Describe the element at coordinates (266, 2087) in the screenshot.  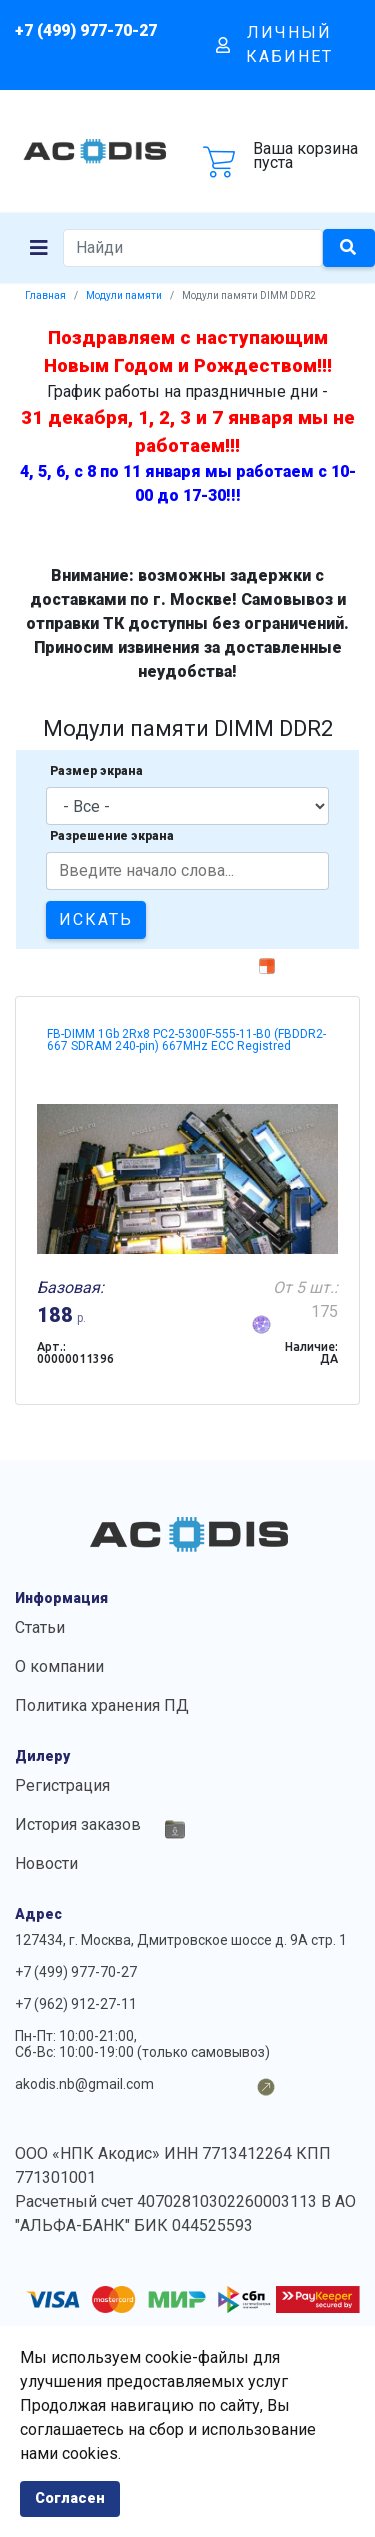
I see `indicates a symbolic link or shortcut to another file` at that location.